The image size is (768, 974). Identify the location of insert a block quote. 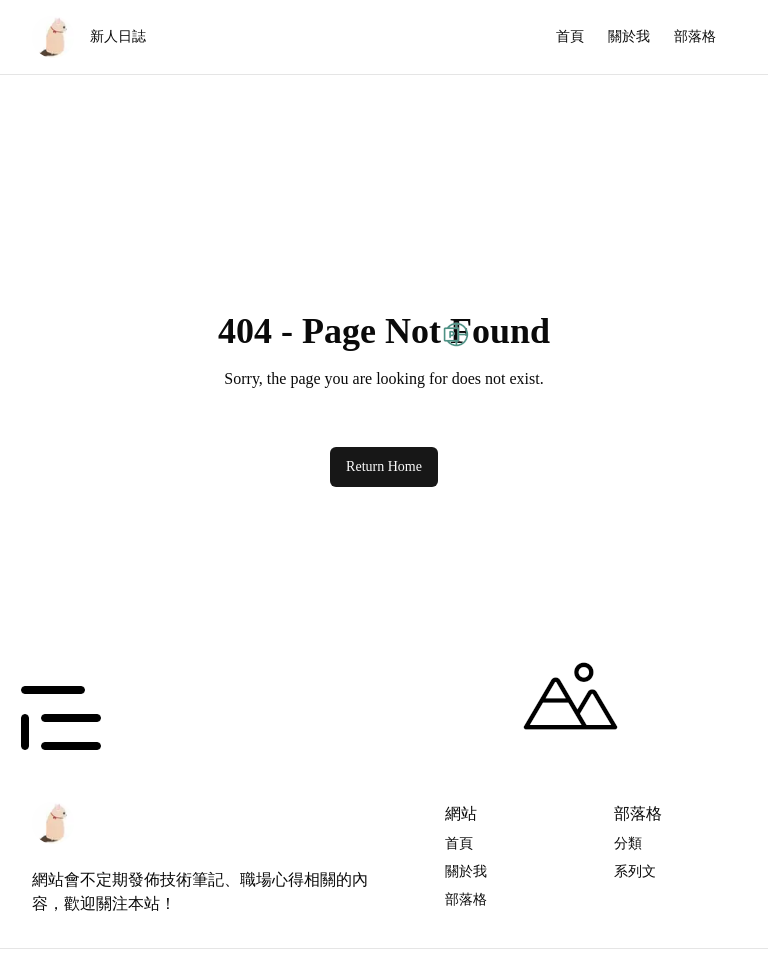
(61, 718).